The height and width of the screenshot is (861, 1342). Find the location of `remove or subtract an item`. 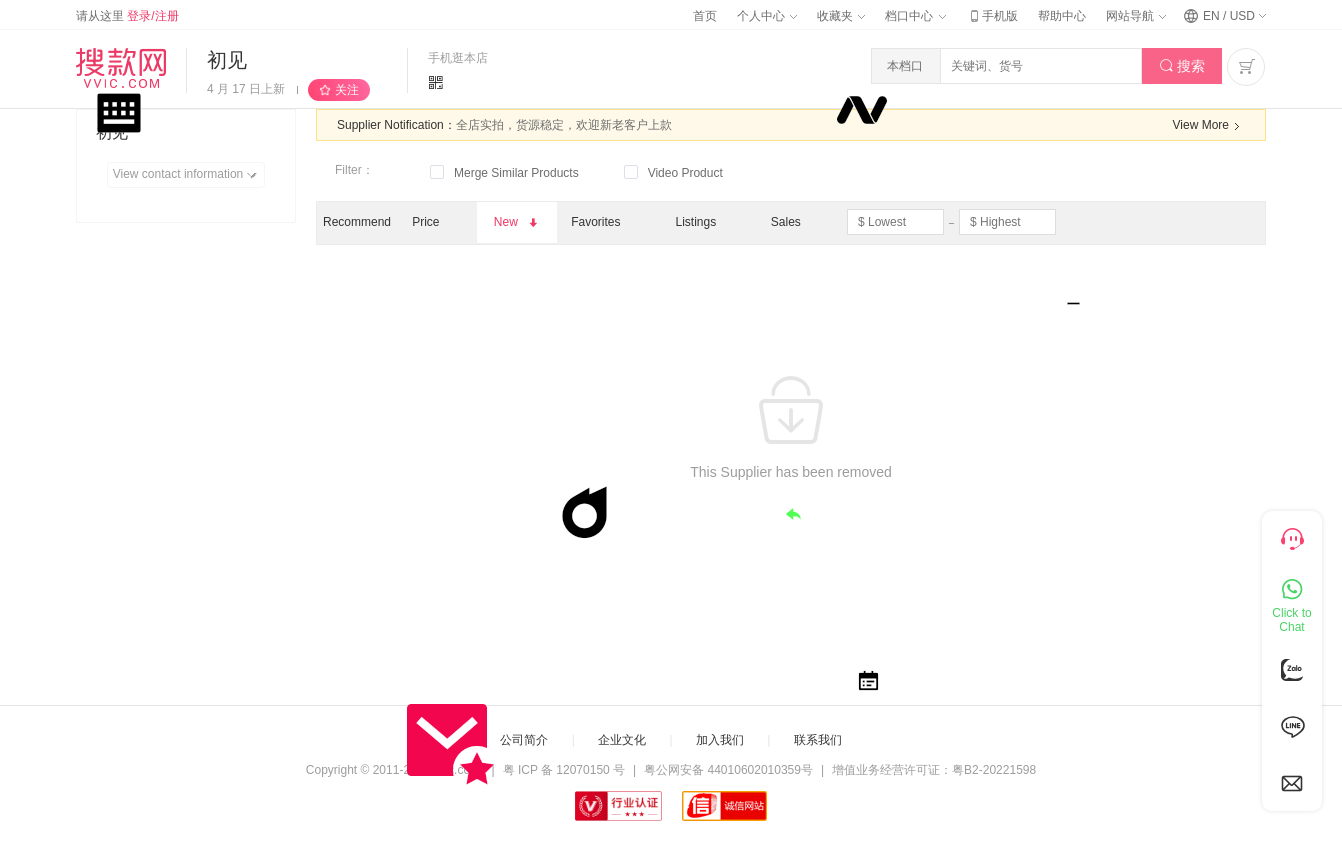

remove or subtract an item is located at coordinates (1073, 303).